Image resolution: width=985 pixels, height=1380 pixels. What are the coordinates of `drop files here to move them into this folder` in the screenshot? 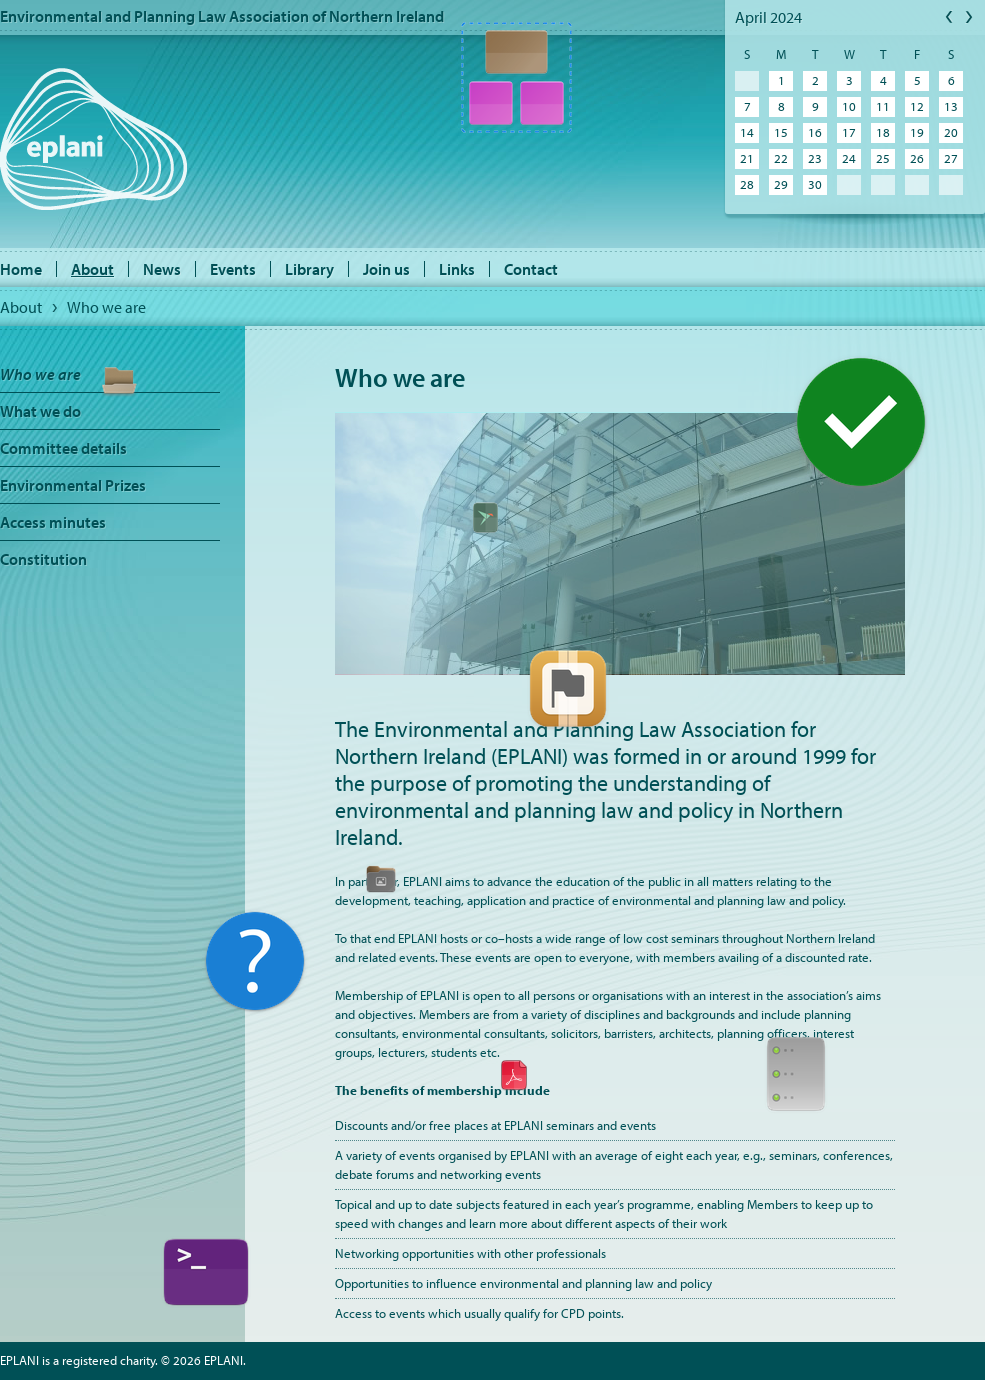 It's located at (119, 382).